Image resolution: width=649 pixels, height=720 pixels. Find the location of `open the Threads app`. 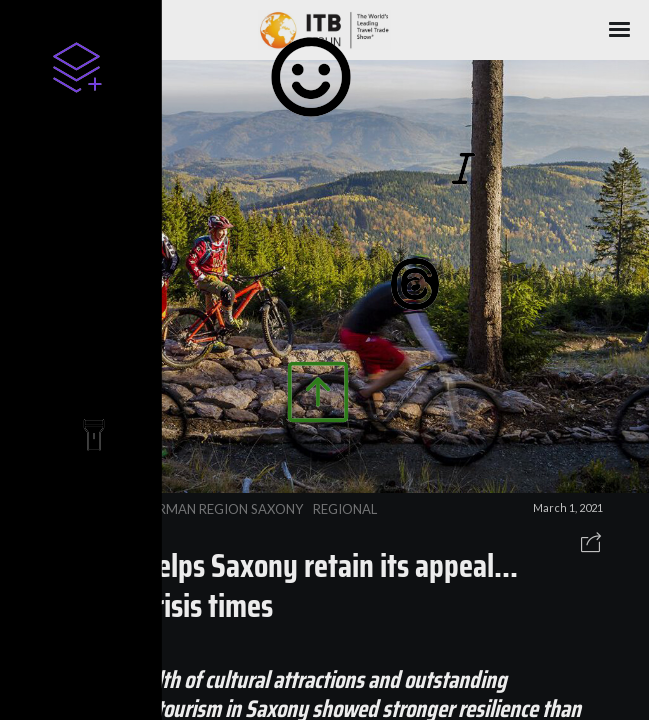

open the Threads app is located at coordinates (415, 284).